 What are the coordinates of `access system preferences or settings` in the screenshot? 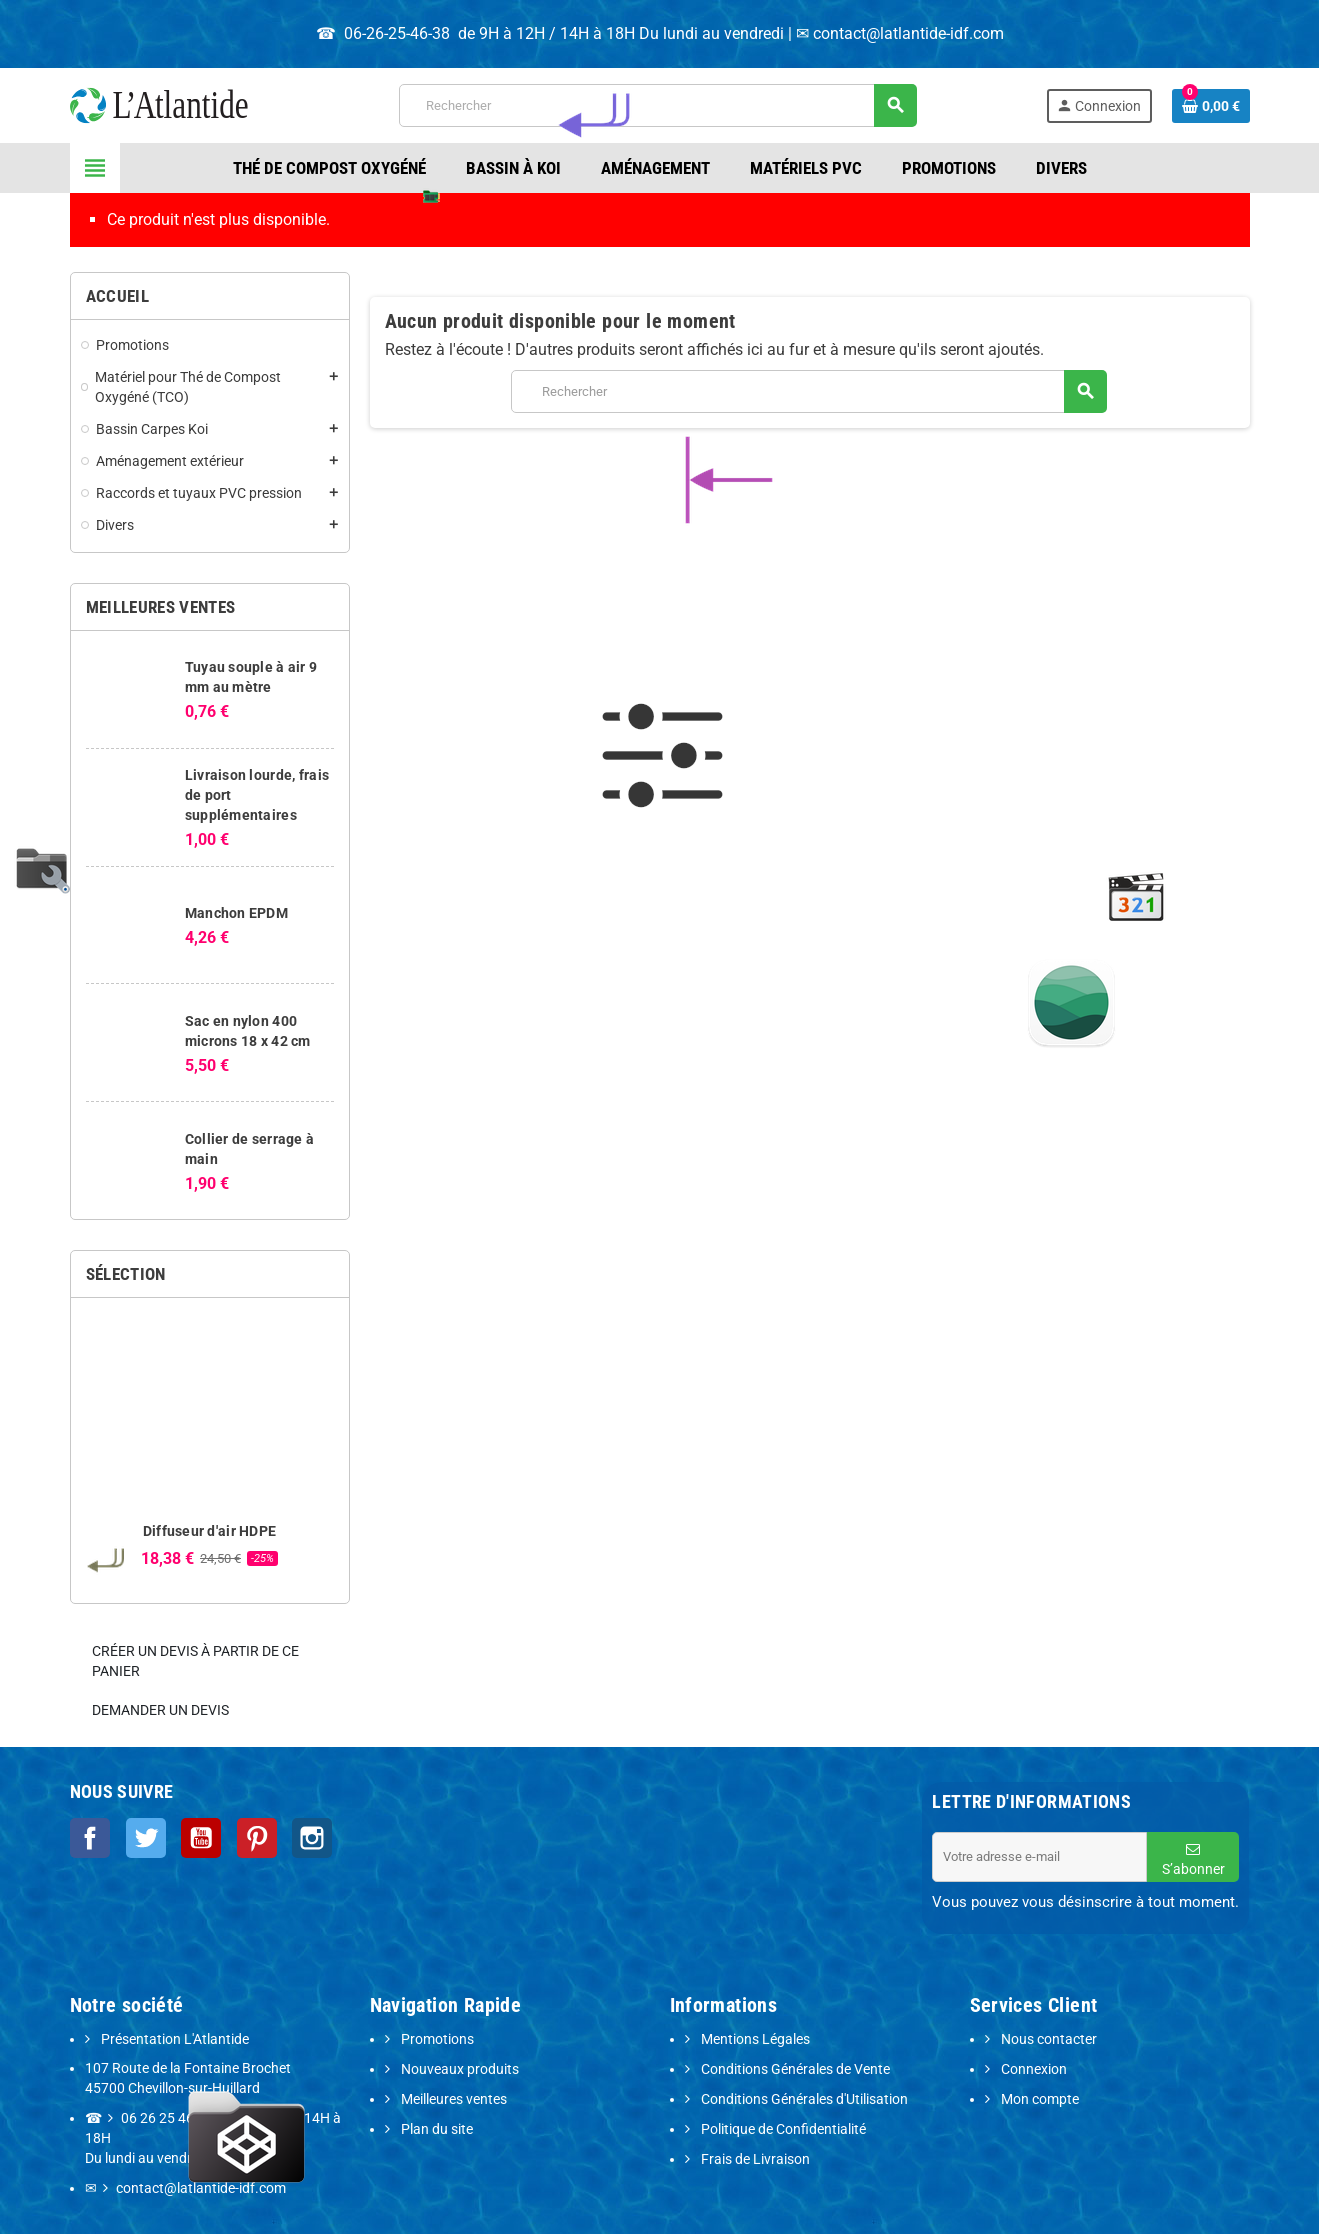 It's located at (662, 755).